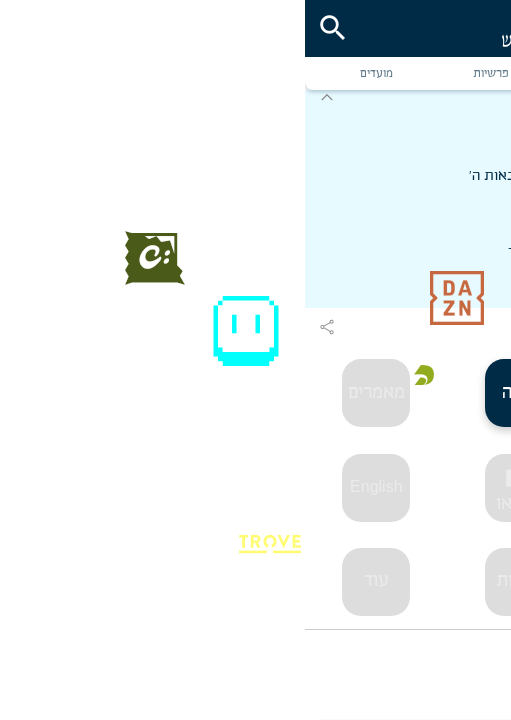  I want to click on trove app or service logo, so click(270, 544).